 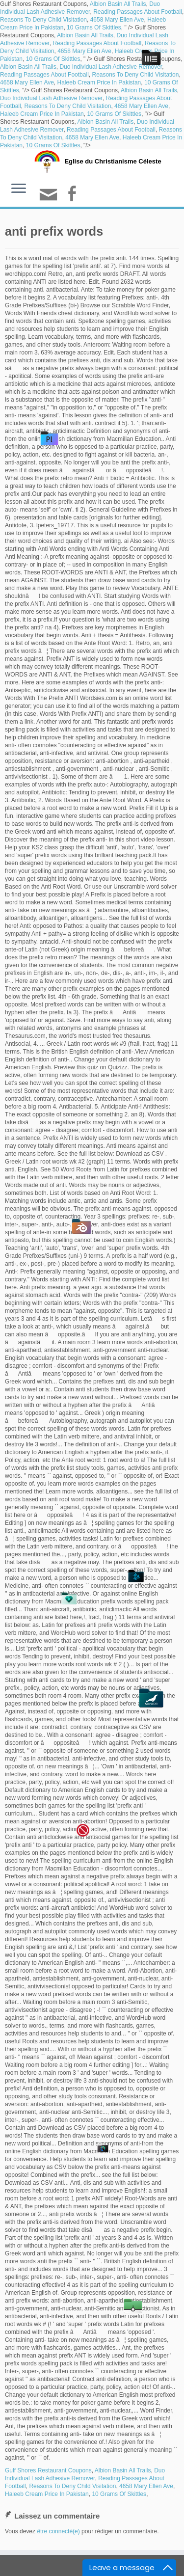 What do you see at coordinates (103, 2148) in the screenshot?
I see `folder containing JetBrains DataSpell project files` at bounding box center [103, 2148].